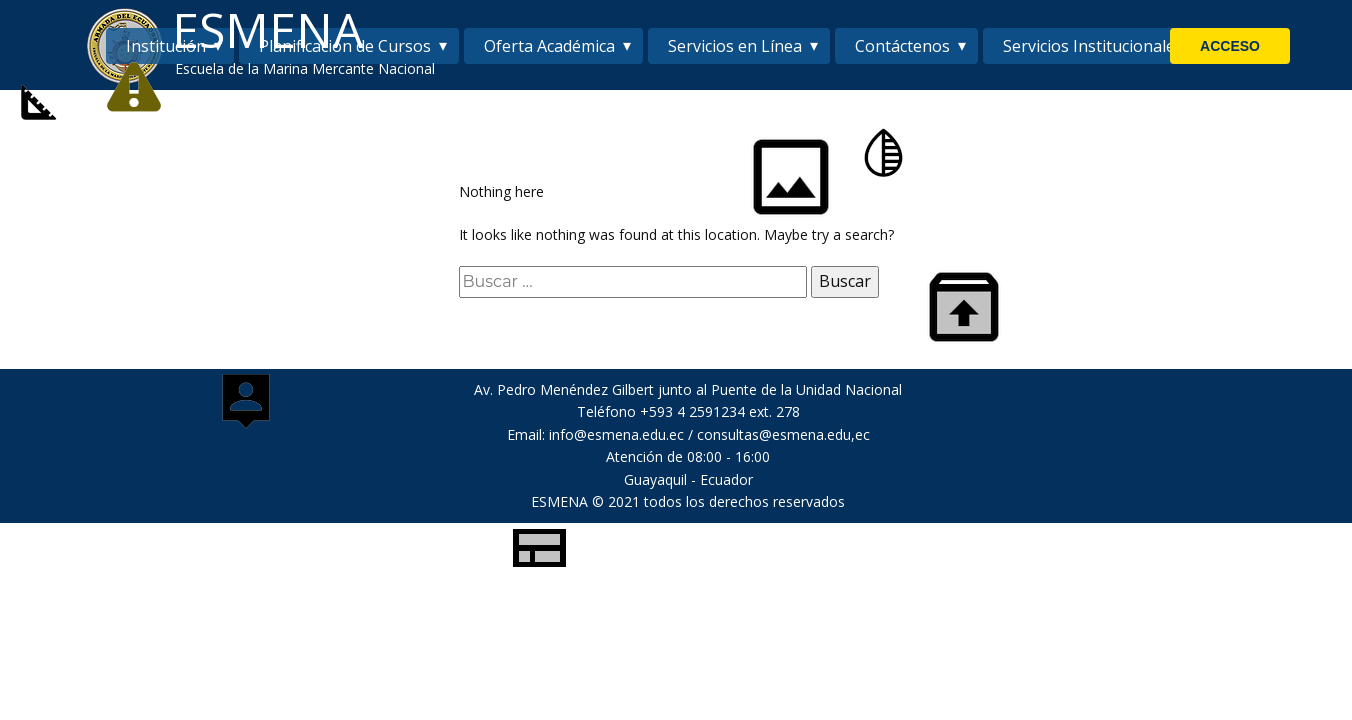 The image size is (1352, 720). Describe the element at coordinates (39, 101) in the screenshot. I see `measure area or square footage` at that location.